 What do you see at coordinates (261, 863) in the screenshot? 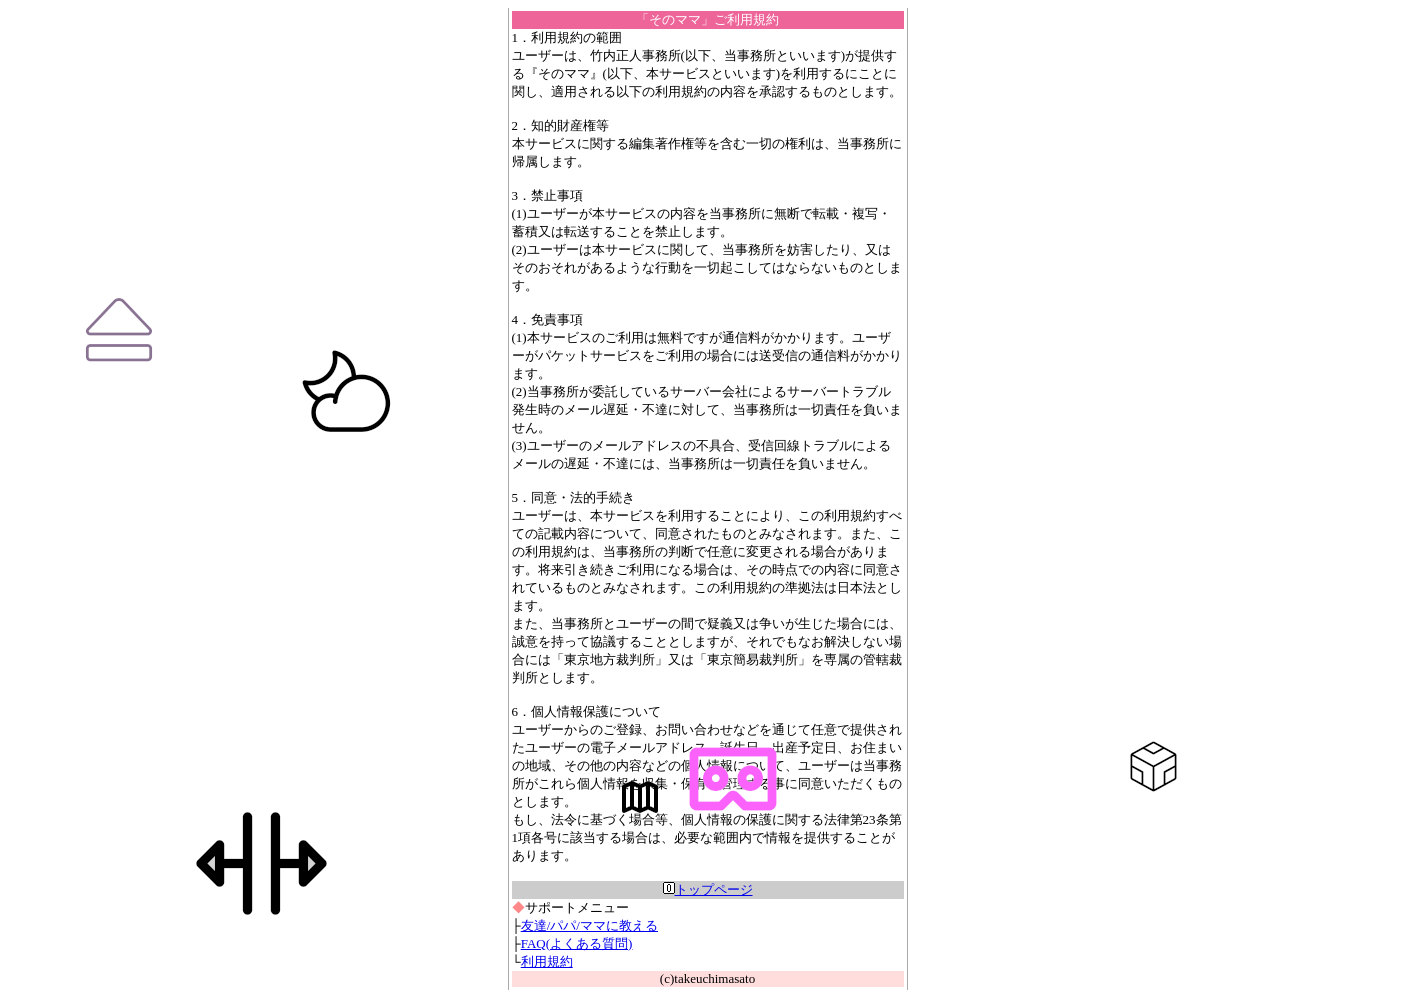
I see `split view horizontally` at bounding box center [261, 863].